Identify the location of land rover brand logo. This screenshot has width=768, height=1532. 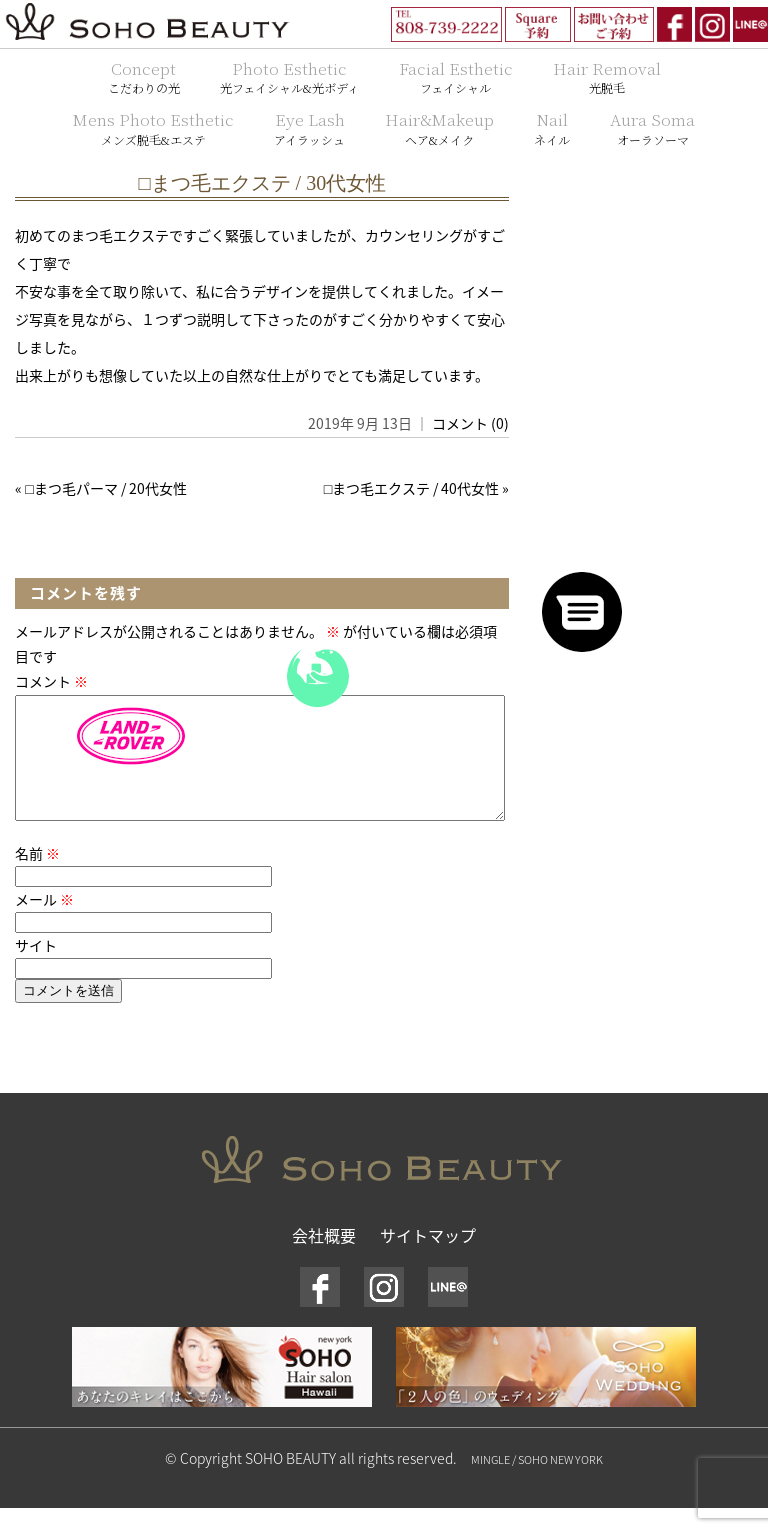
(131, 736).